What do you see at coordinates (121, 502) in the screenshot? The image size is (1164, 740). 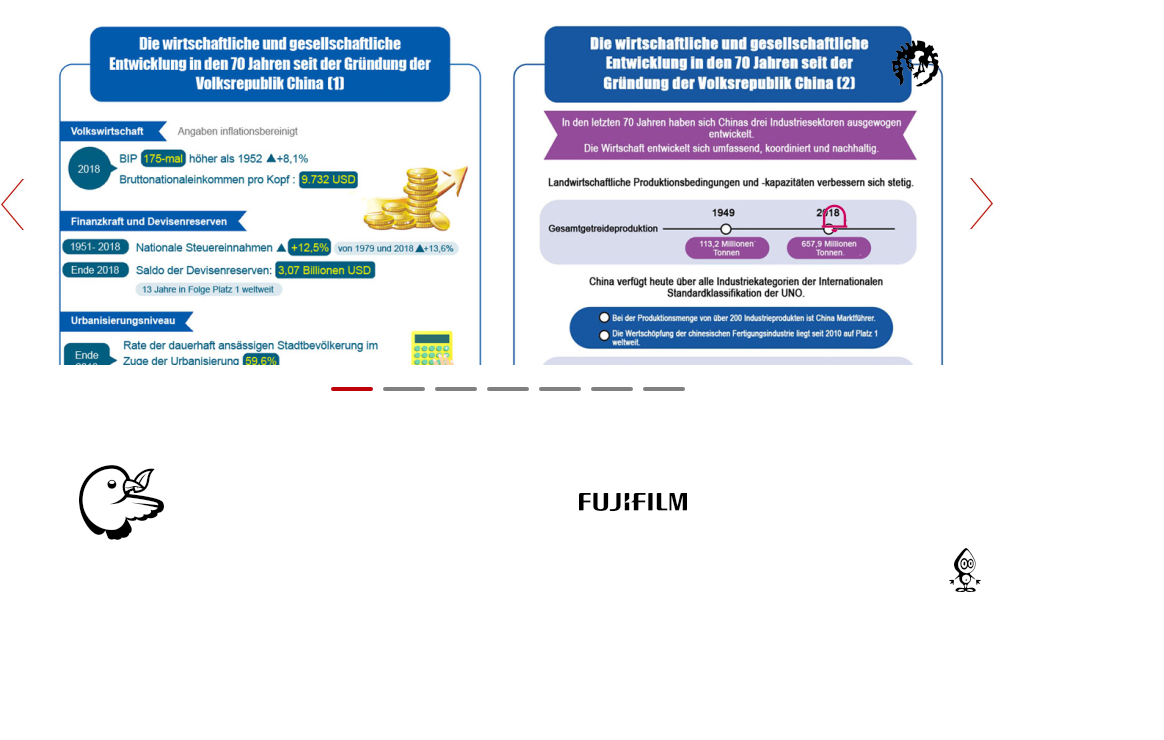 I see `bower package manager logo` at bounding box center [121, 502].